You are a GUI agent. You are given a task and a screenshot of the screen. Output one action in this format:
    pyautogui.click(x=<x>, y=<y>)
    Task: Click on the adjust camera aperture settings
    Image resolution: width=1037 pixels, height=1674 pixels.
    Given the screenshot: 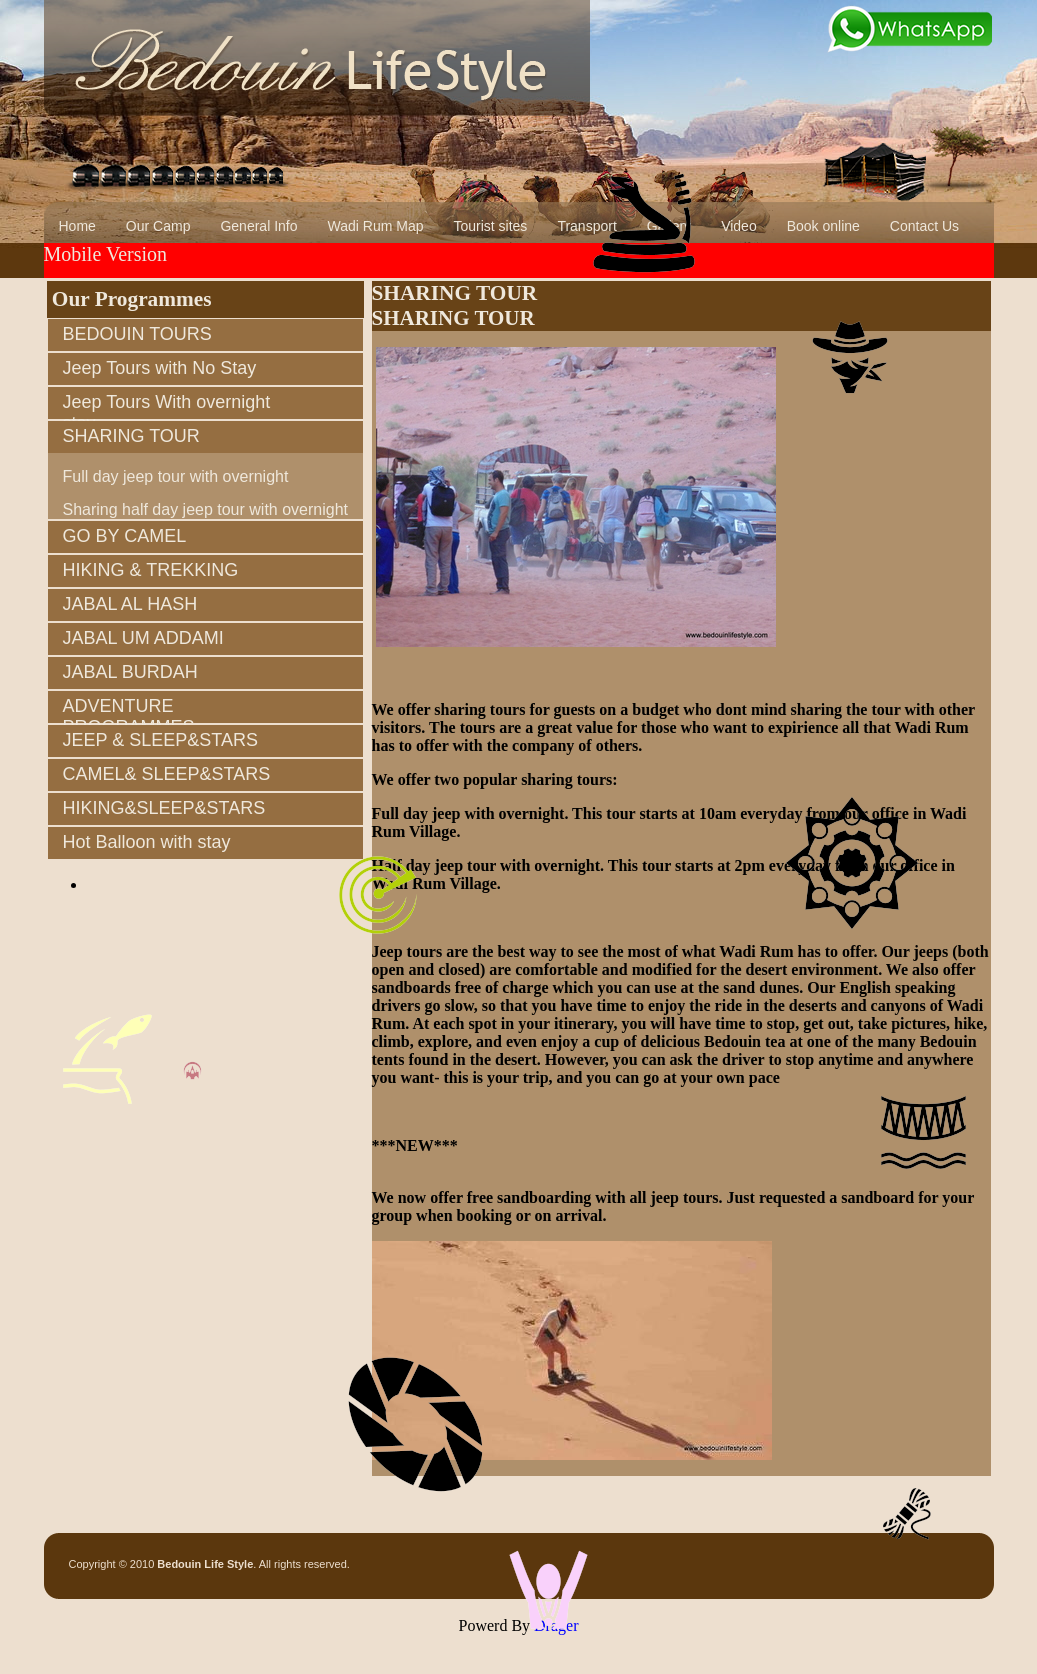 What is the action you would take?
    pyautogui.click(x=416, y=1425)
    